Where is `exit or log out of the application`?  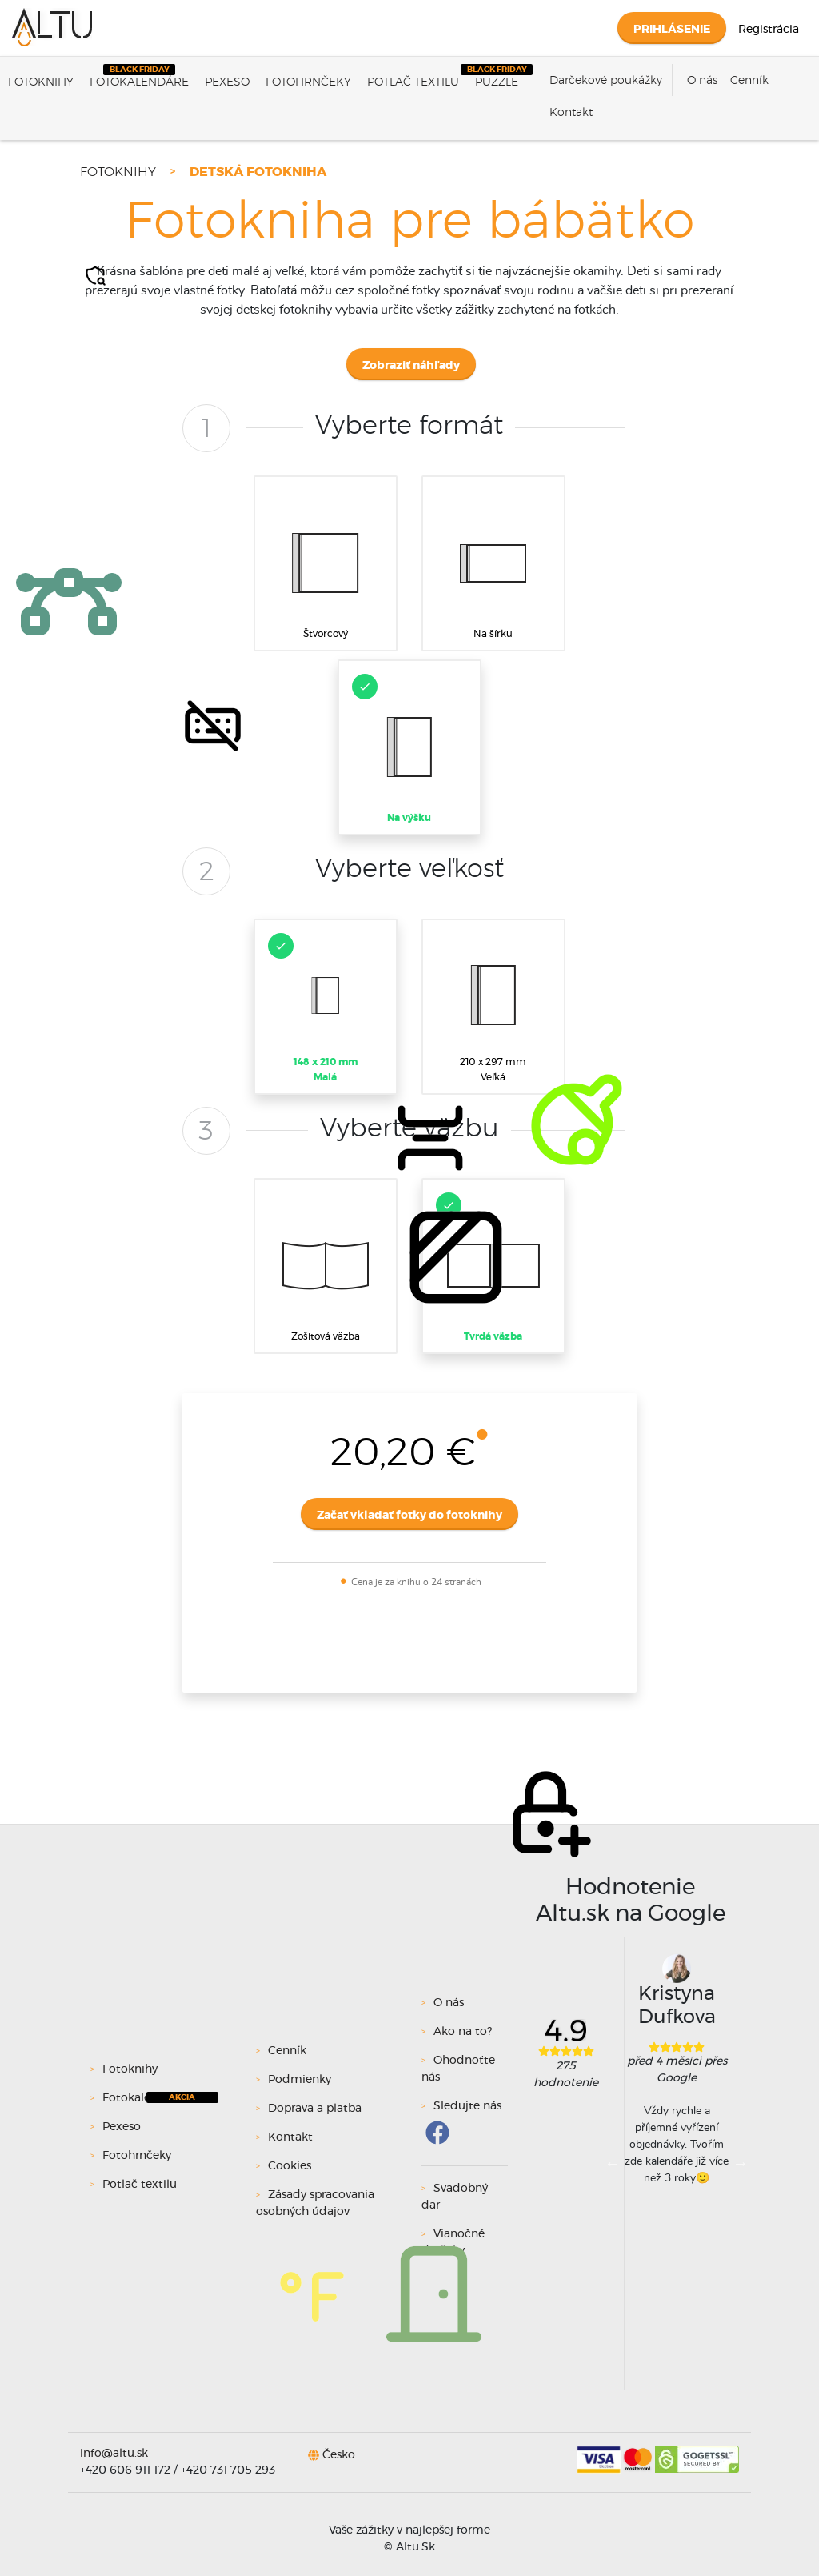 exit or log out of the application is located at coordinates (433, 2294).